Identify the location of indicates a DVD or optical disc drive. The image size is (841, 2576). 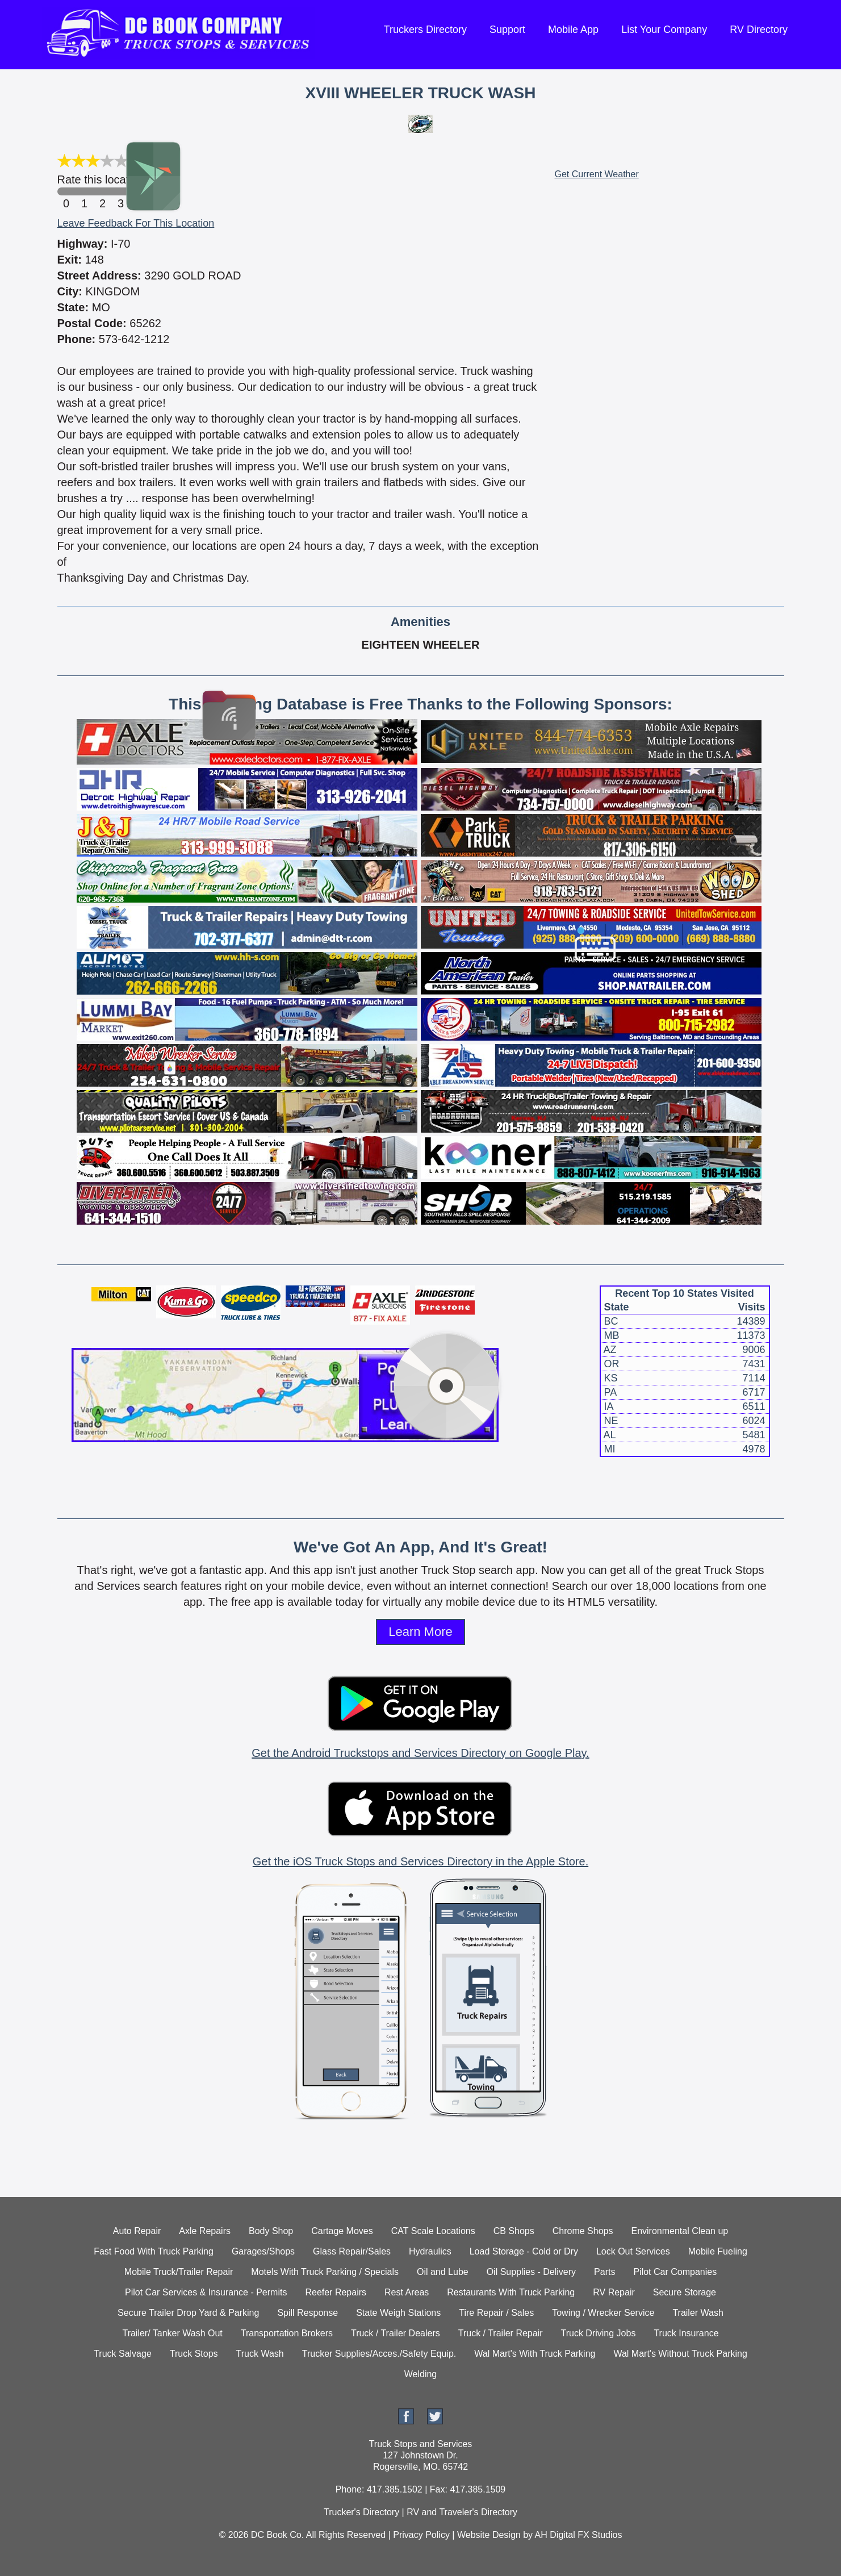
(446, 1386).